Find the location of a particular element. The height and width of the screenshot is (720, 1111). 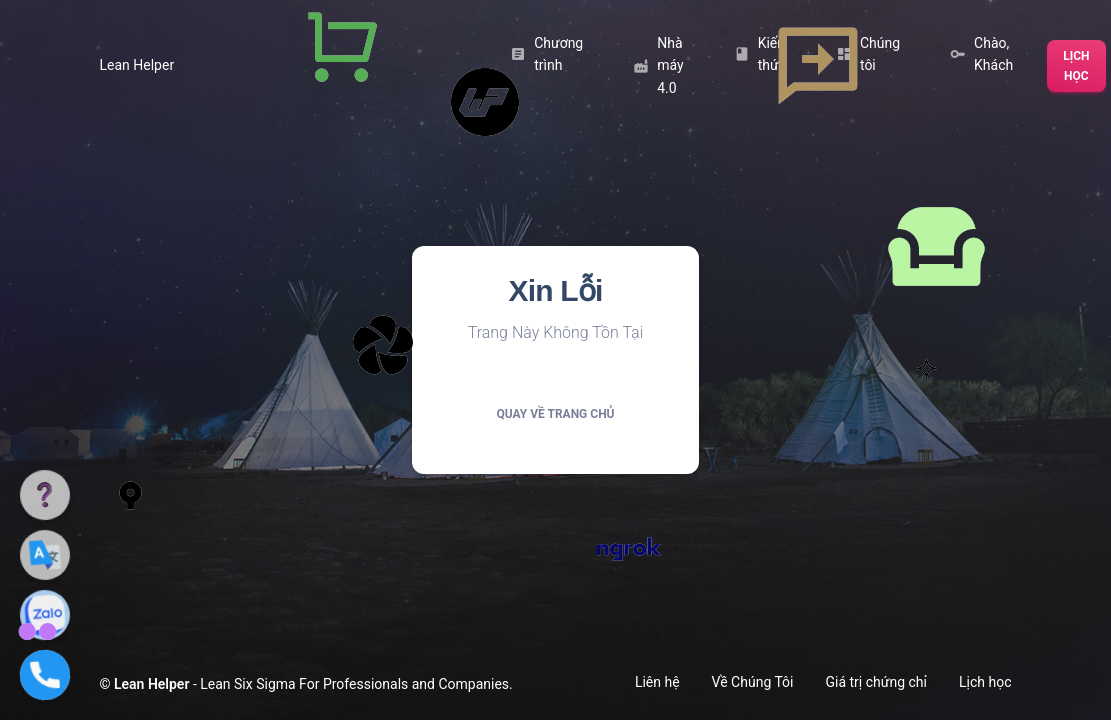

browse furniture or home decor items is located at coordinates (936, 246).